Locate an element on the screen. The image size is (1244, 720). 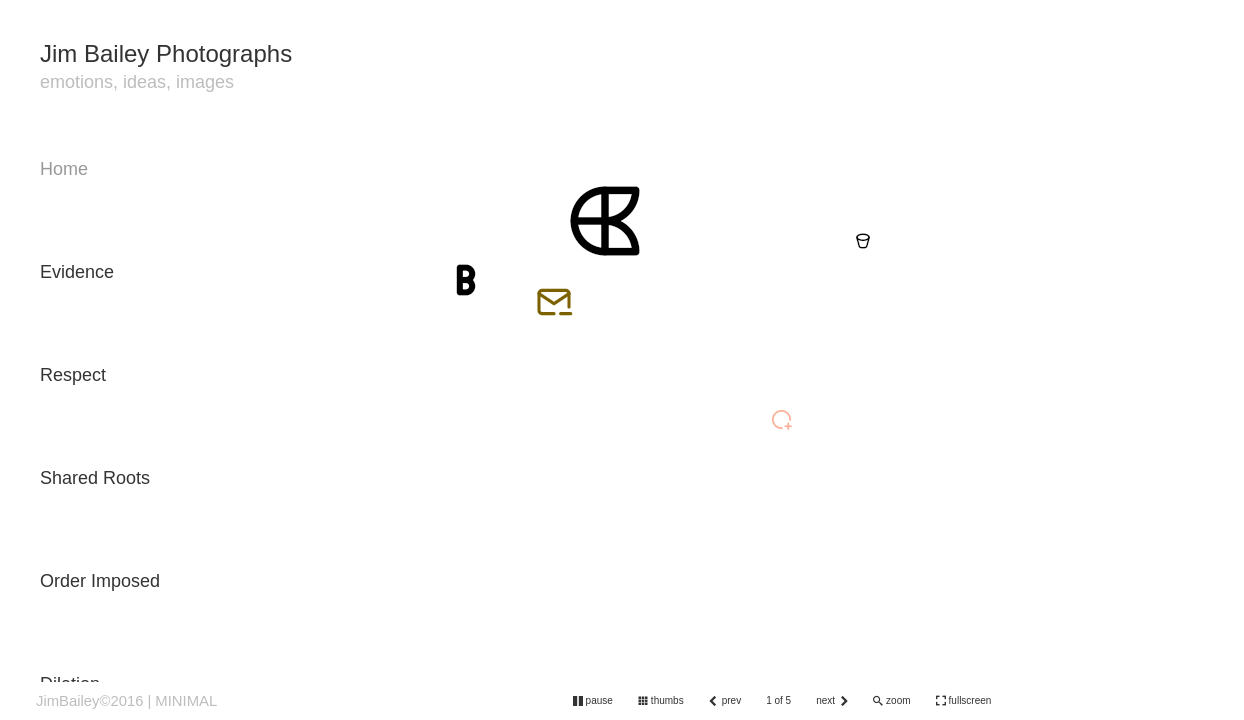
add a new item or entry is located at coordinates (781, 419).